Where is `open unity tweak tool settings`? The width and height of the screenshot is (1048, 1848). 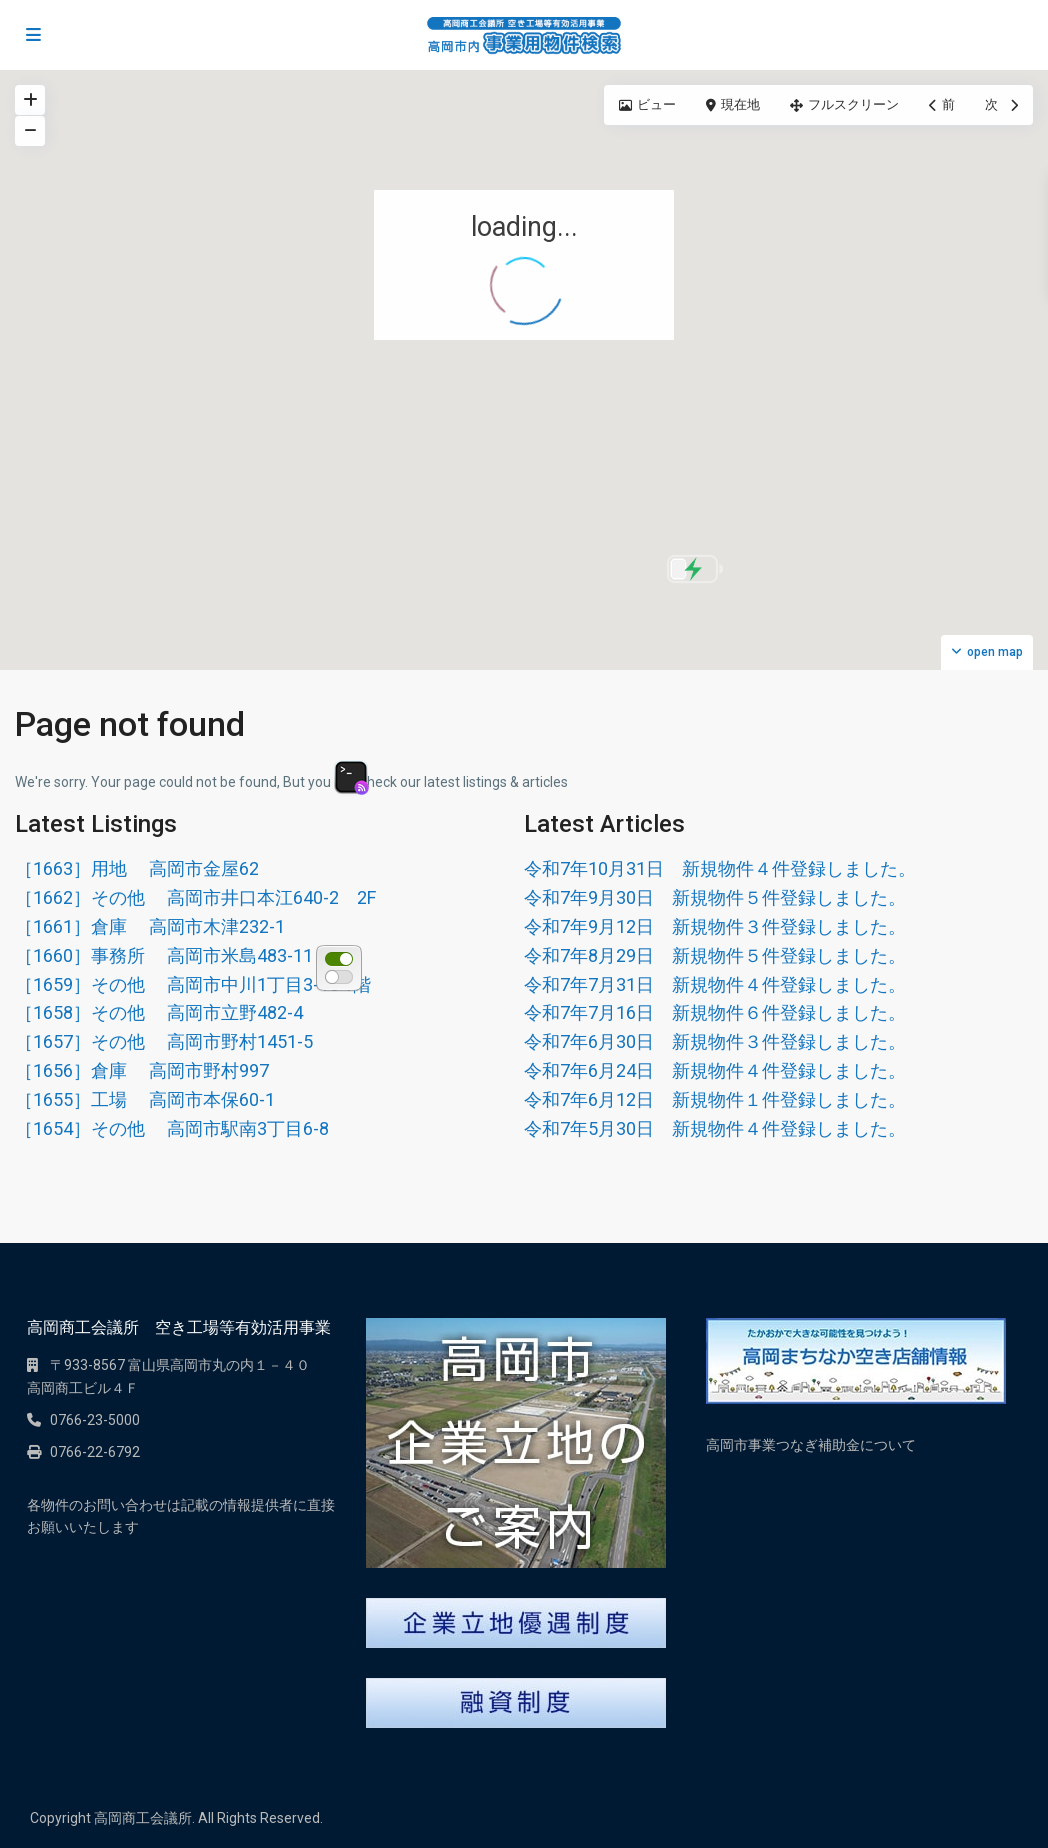 open unity tweak tool settings is located at coordinates (339, 968).